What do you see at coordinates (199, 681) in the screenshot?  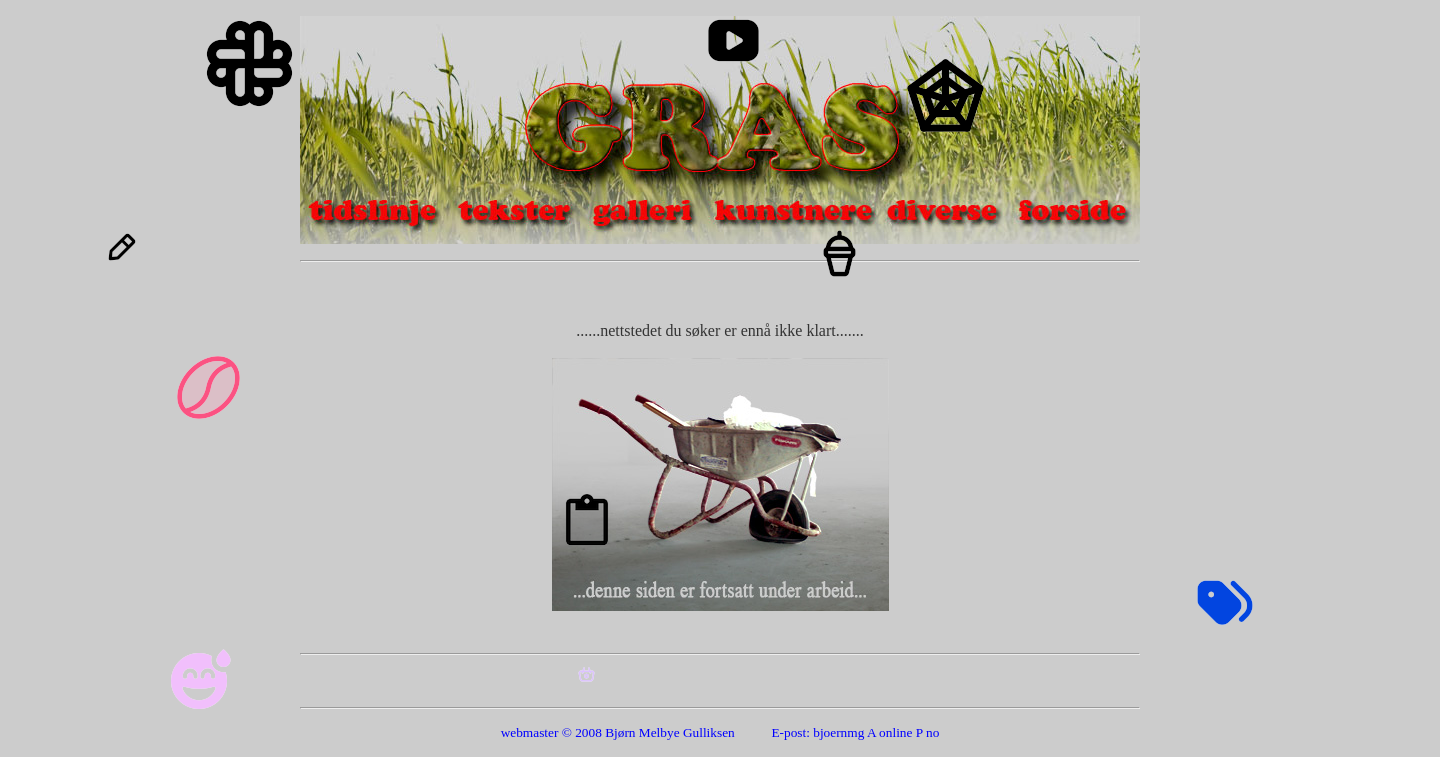 I see `indicates nervous or awkward reaction` at bounding box center [199, 681].